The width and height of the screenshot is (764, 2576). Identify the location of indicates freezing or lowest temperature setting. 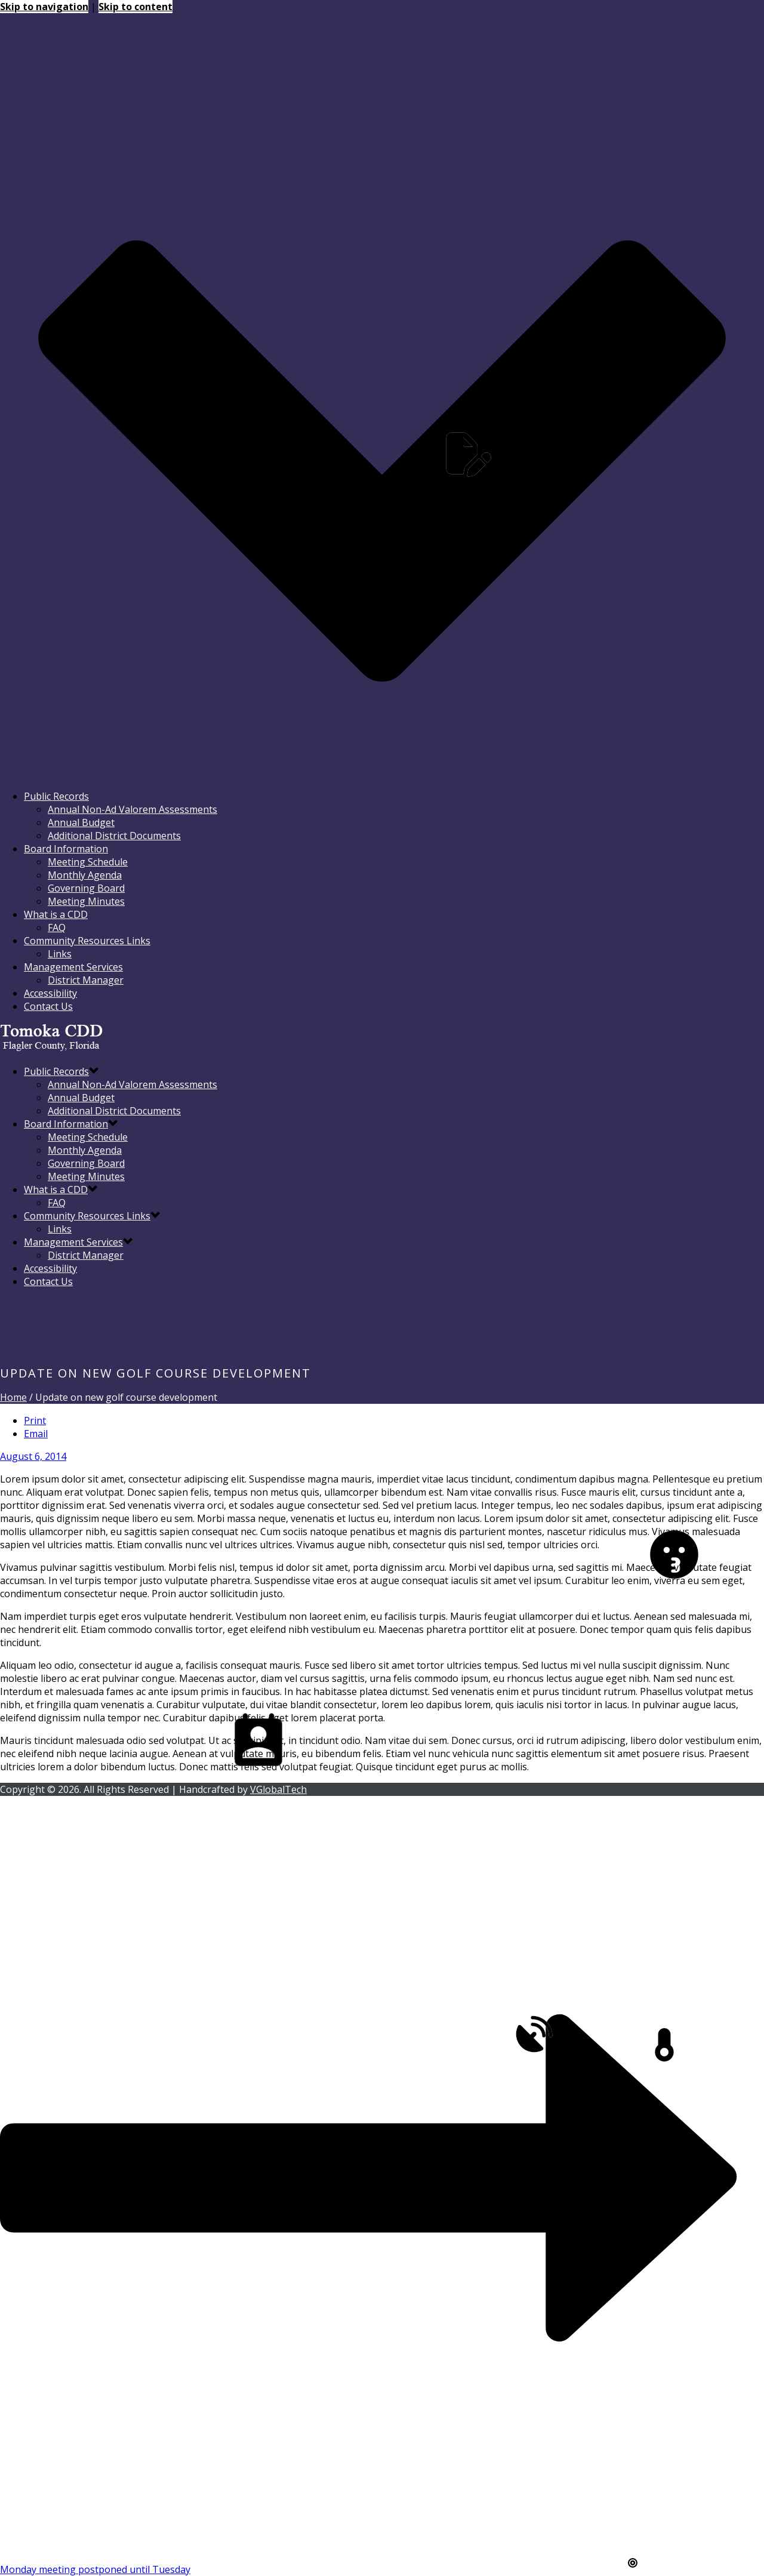
(664, 2045).